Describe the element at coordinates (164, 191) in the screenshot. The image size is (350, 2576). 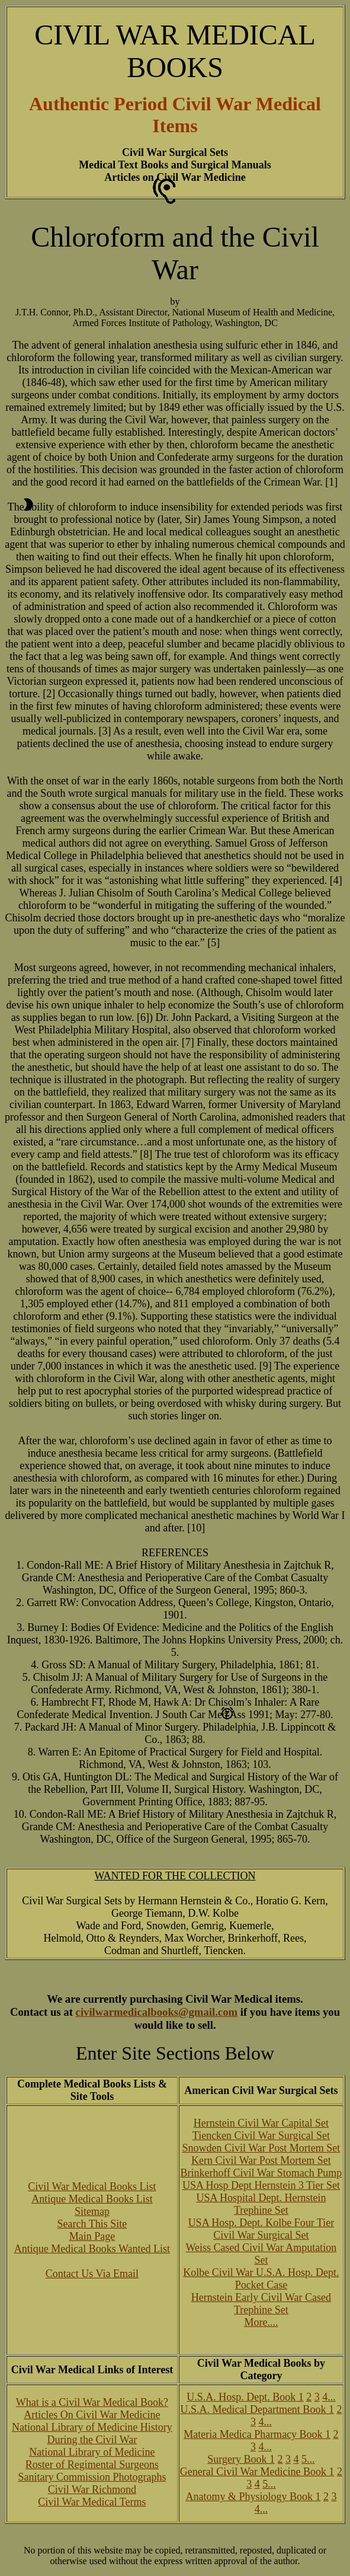
I see `access hearing or audio accessibility settings` at that location.